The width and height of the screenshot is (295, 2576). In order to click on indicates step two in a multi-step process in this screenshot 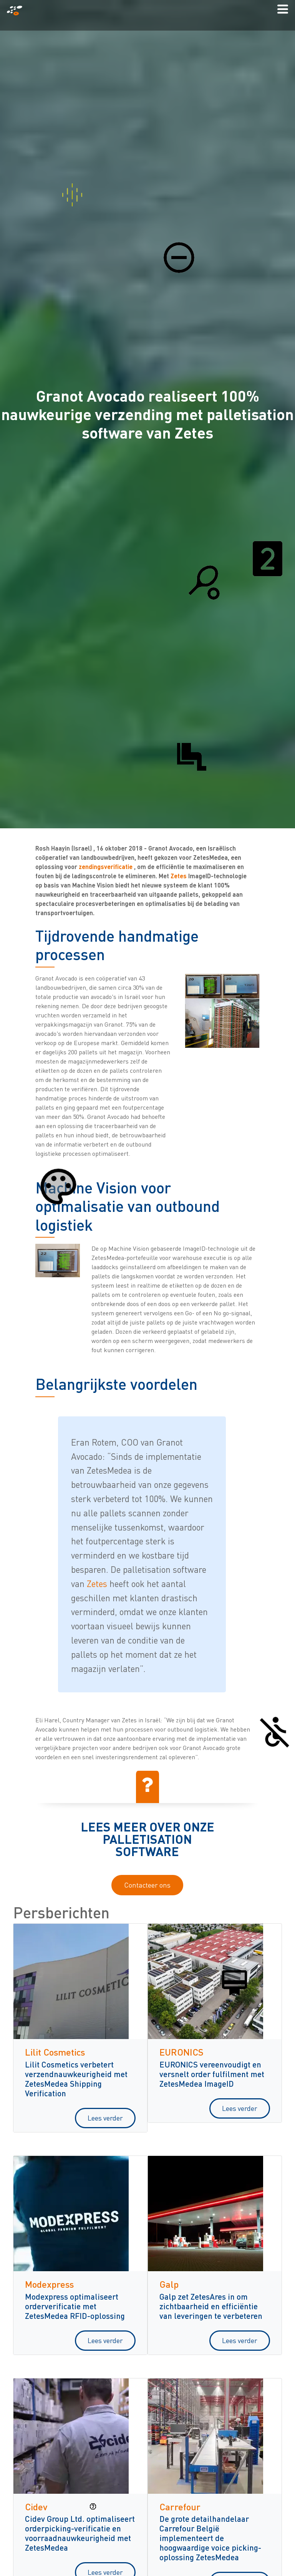, I will do `click(267, 558)`.